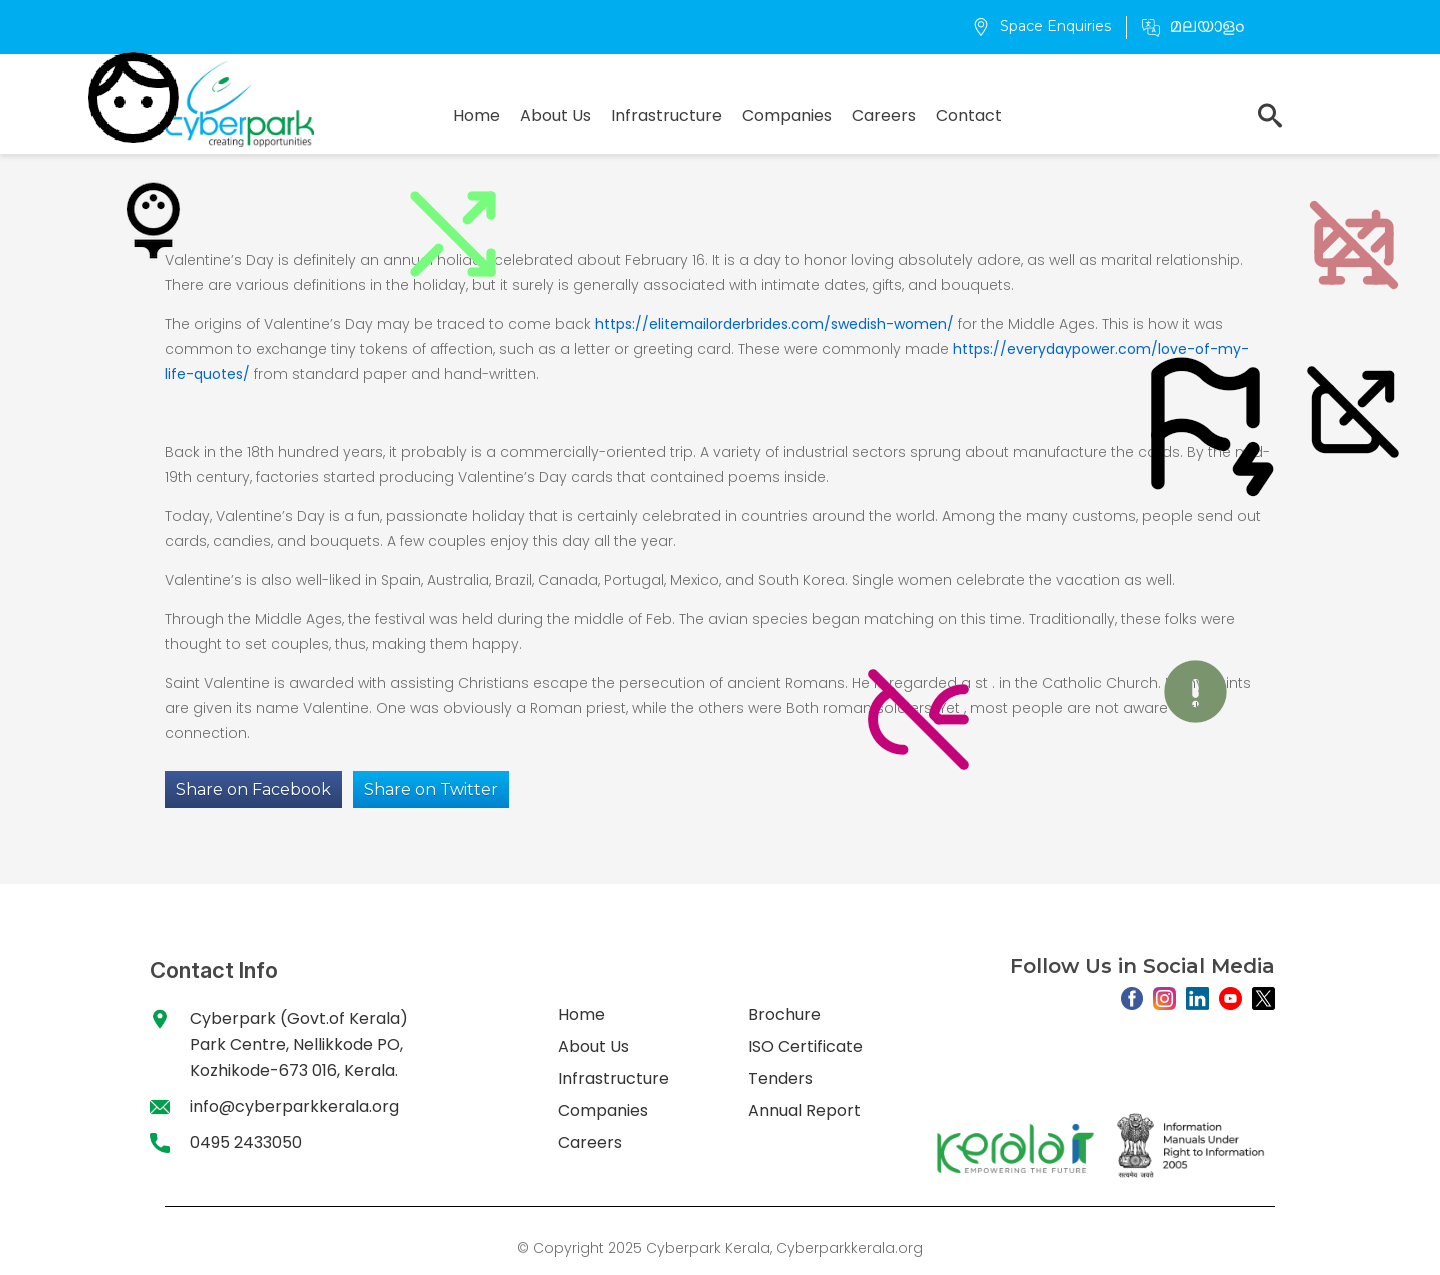  What do you see at coordinates (453, 234) in the screenshot?
I see `swap or exchange items` at bounding box center [453, 234].